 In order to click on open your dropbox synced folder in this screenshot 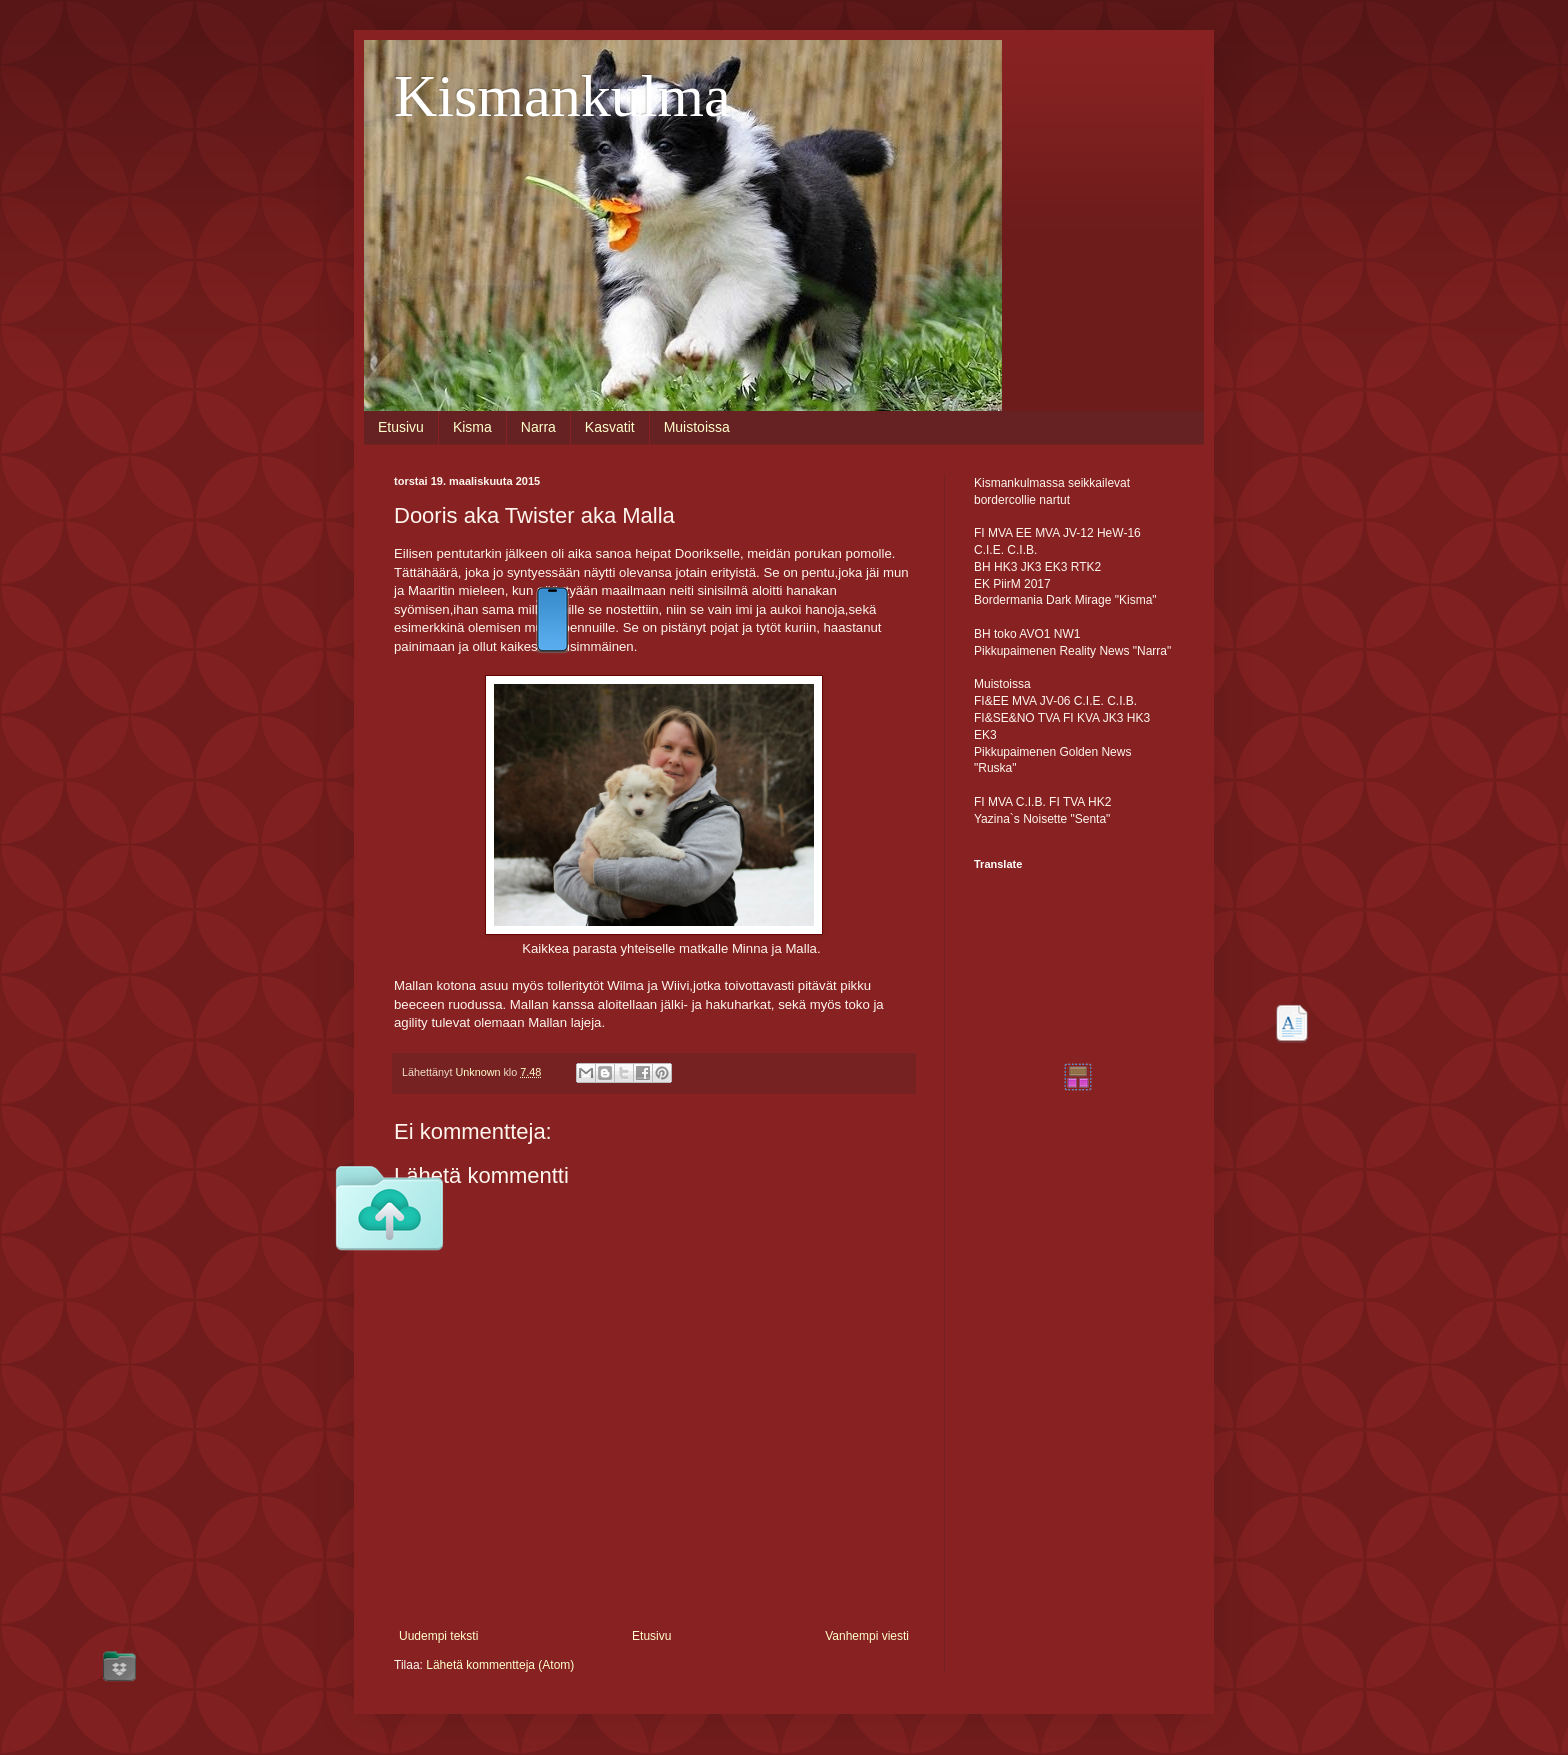, I will do `click(119, 1665)`.